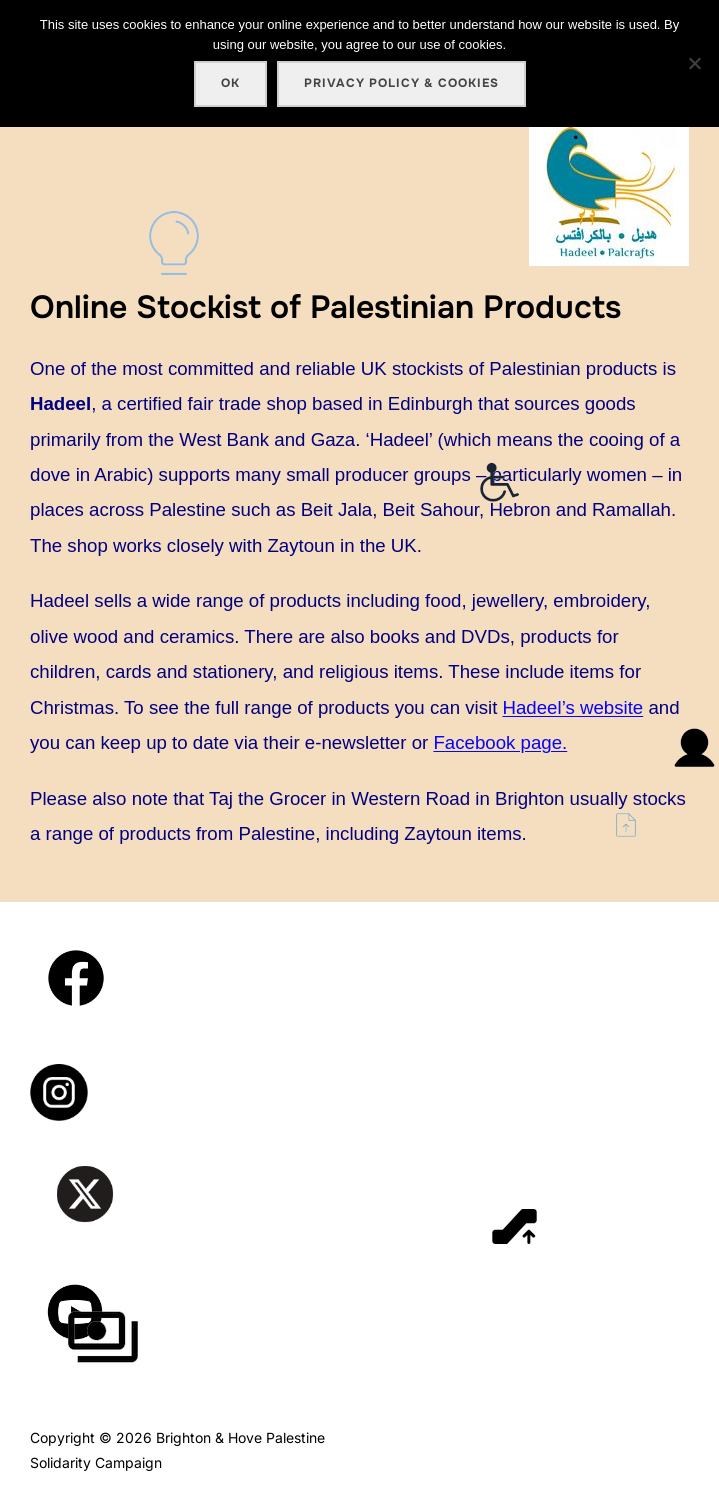 This screenshot has height=1501, width=719. I want to click on access payment methods, so click(103, 1337).